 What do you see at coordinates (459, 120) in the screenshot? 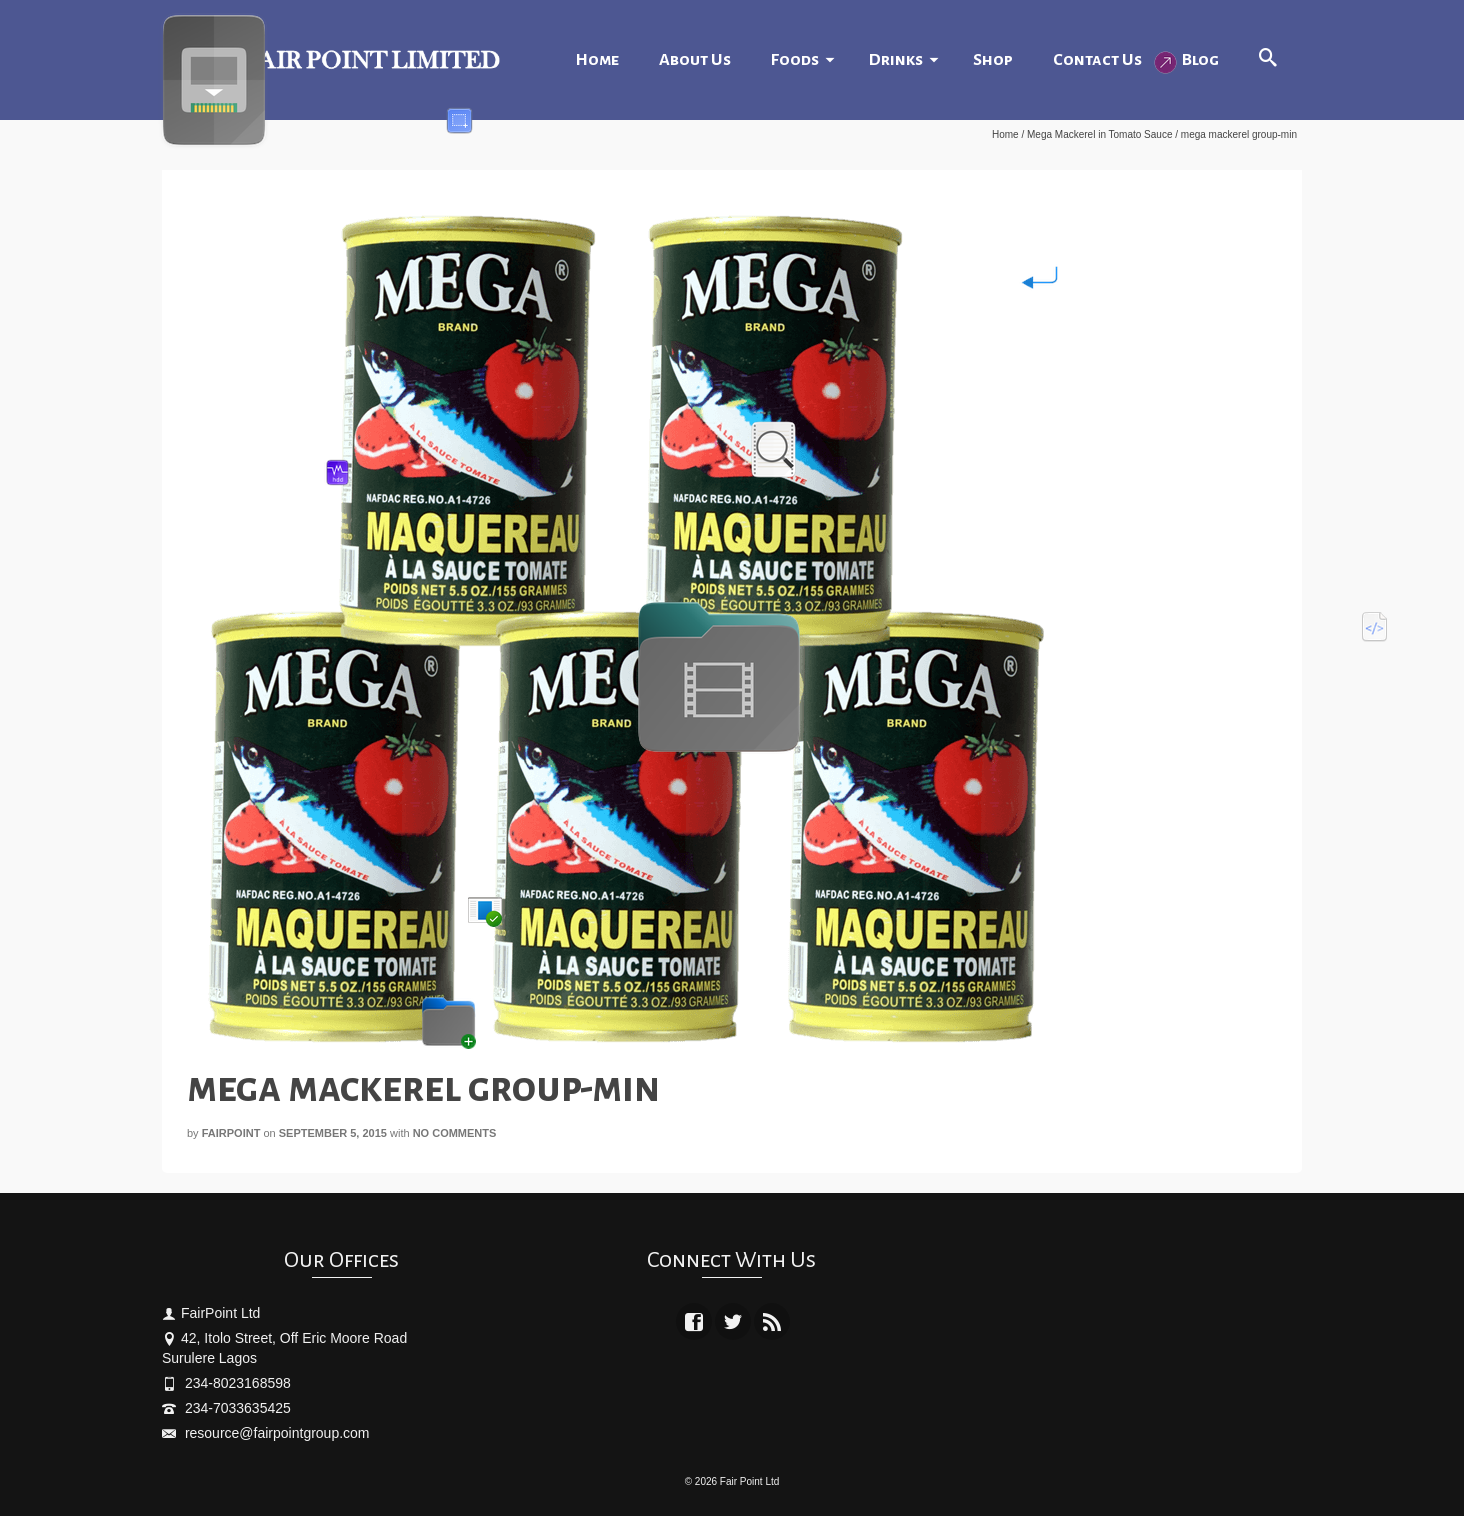
I see `take a screenshot` at bounding box center [459, 120].